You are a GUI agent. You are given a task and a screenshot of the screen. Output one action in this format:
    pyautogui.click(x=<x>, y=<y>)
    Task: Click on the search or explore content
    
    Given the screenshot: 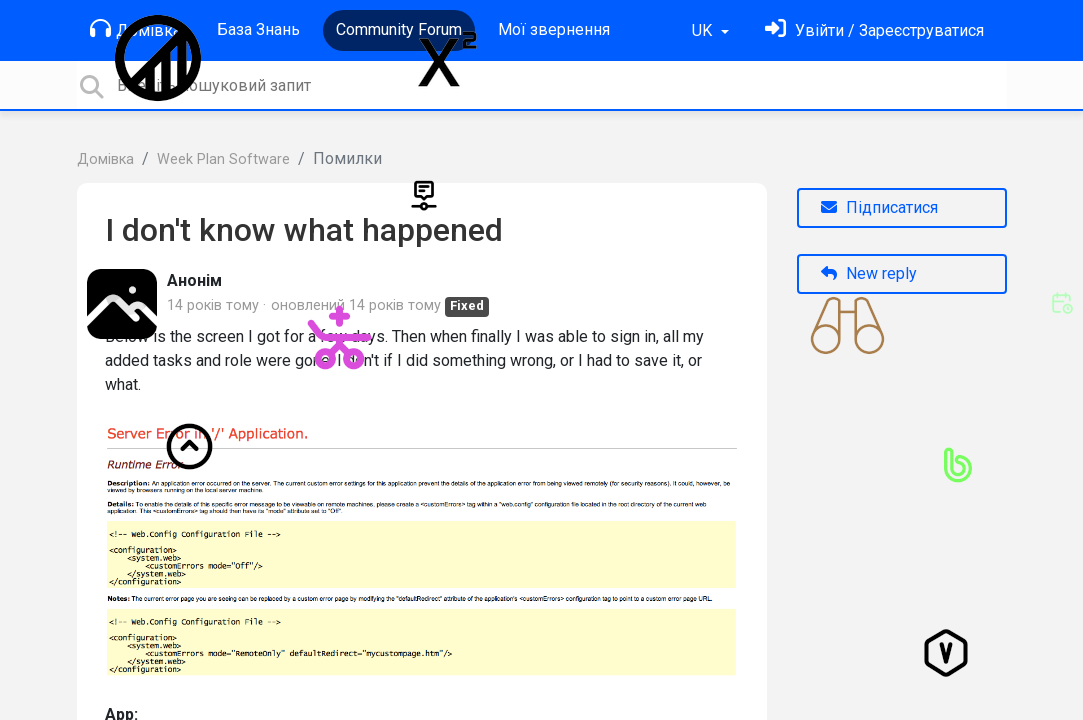 What is the action you would take?
    pyautogui.click(x=847, y=325)
    